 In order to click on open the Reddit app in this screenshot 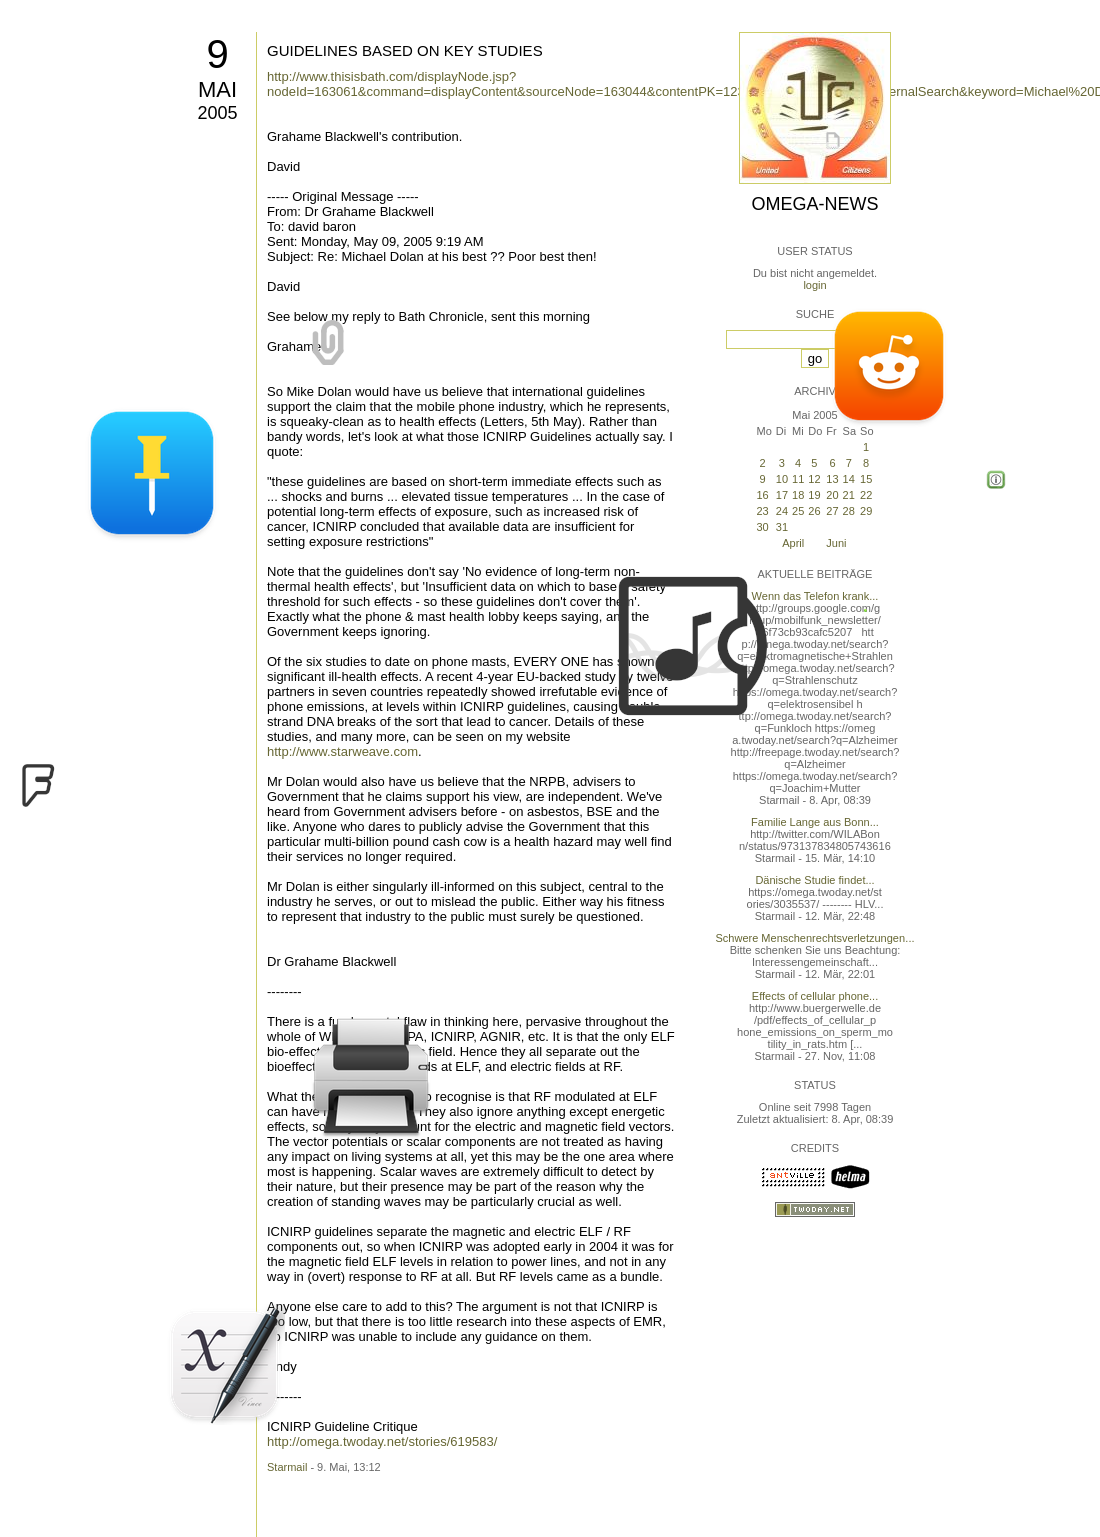, I will do `click(889, 366)`.